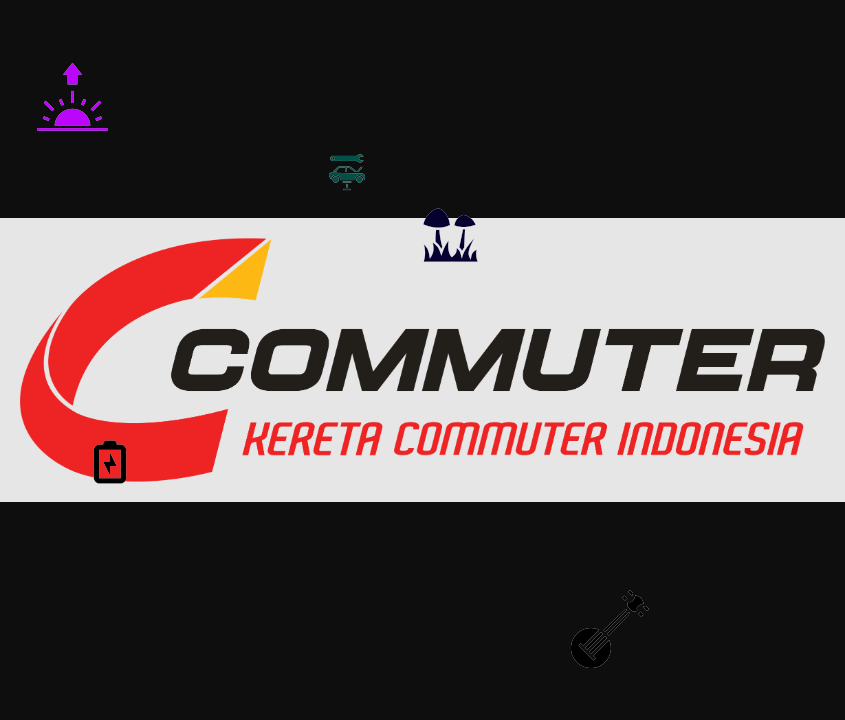 This screenshot has height=720, width=845. What do you see at coordinates (610, 629) in the screenshot?
I see `access banjo or folk music content` at bounding box center [610, 629].